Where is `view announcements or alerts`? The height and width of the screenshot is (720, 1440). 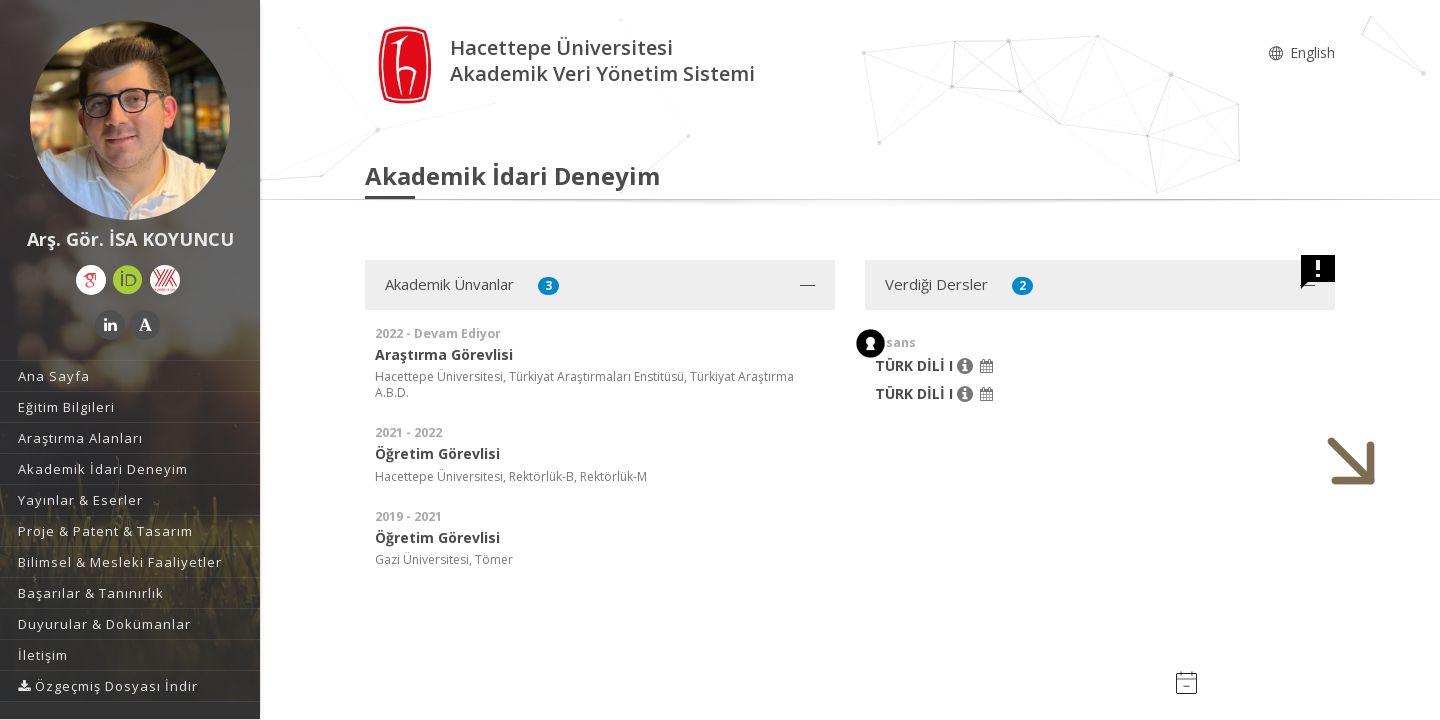 view announcements or alerts is located at coordinates (1318, 272).